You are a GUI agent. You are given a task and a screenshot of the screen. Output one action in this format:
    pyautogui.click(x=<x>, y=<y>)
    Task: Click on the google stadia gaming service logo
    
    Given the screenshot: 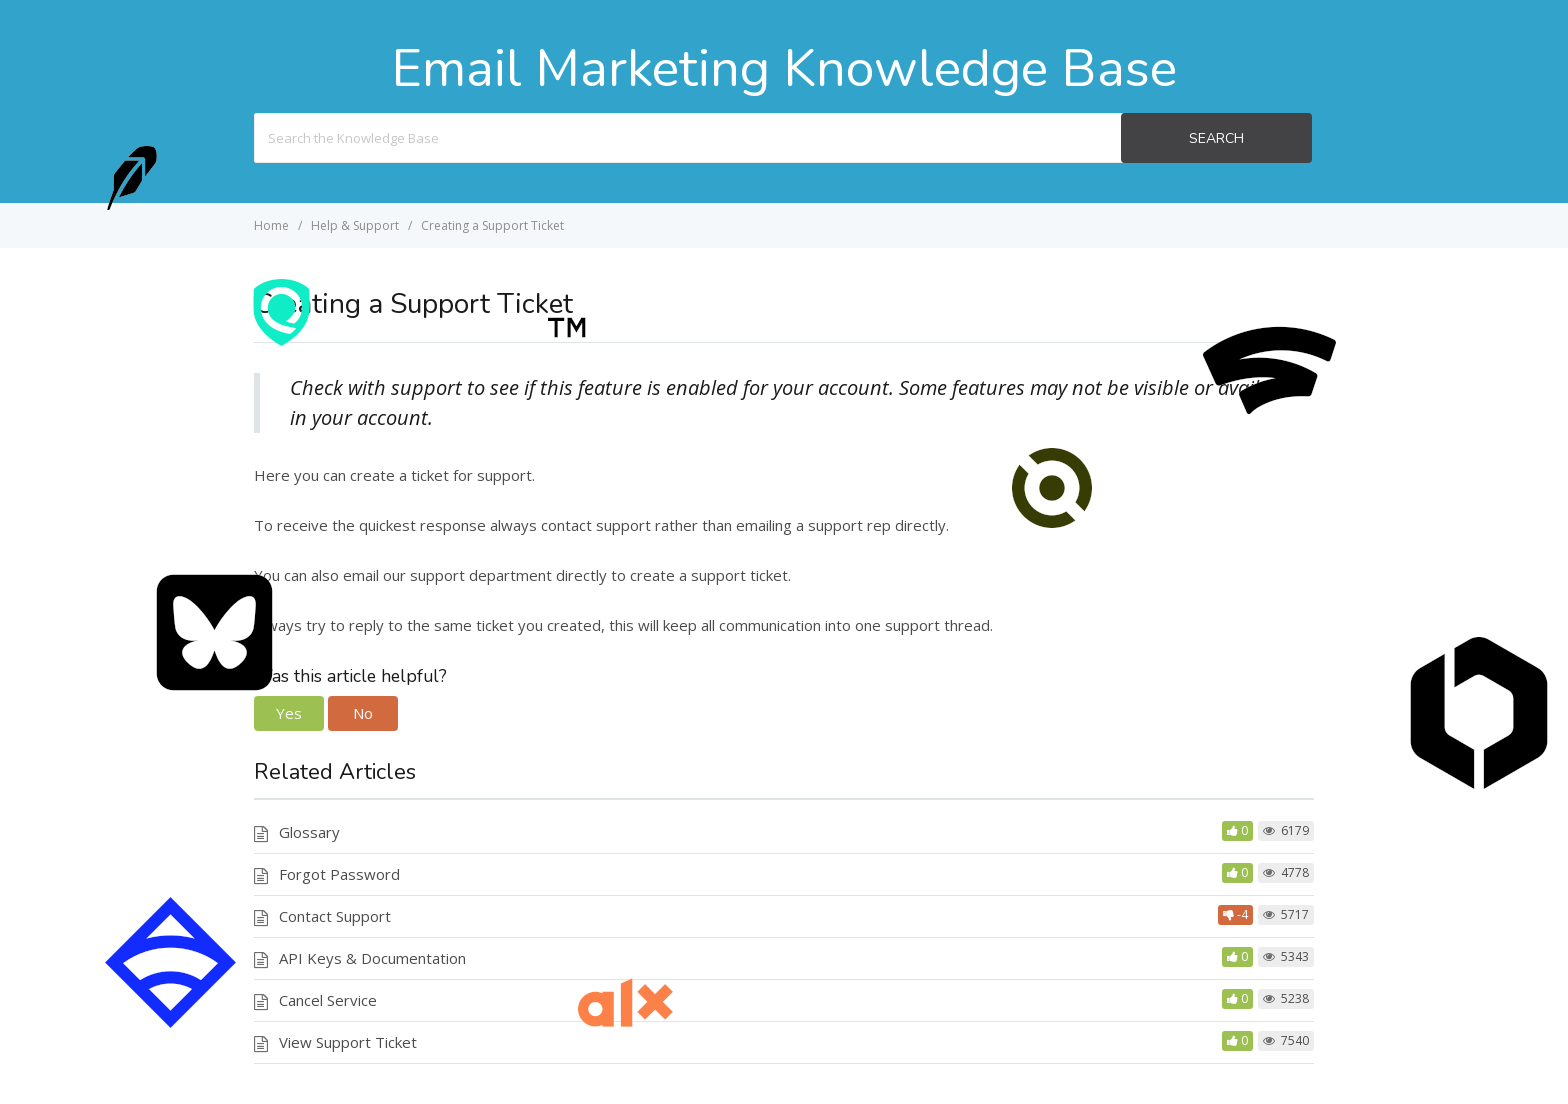 What is the action you would take?
    pyautogui.click(x=1269, y=370)
    